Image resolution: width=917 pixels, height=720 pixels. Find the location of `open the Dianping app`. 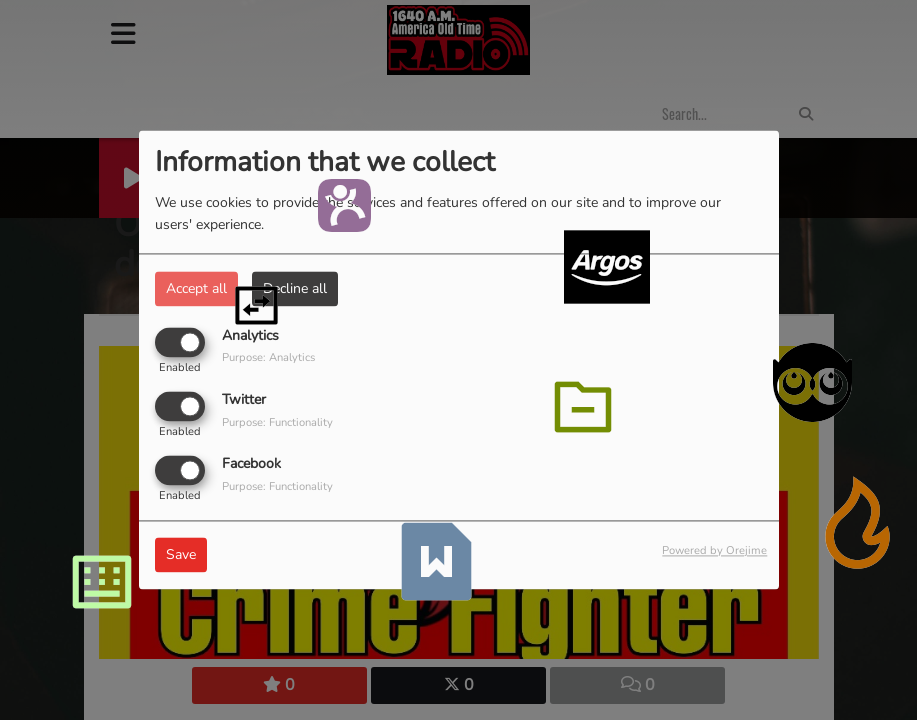

open the Dianping app is located at coordinates (344, 205).